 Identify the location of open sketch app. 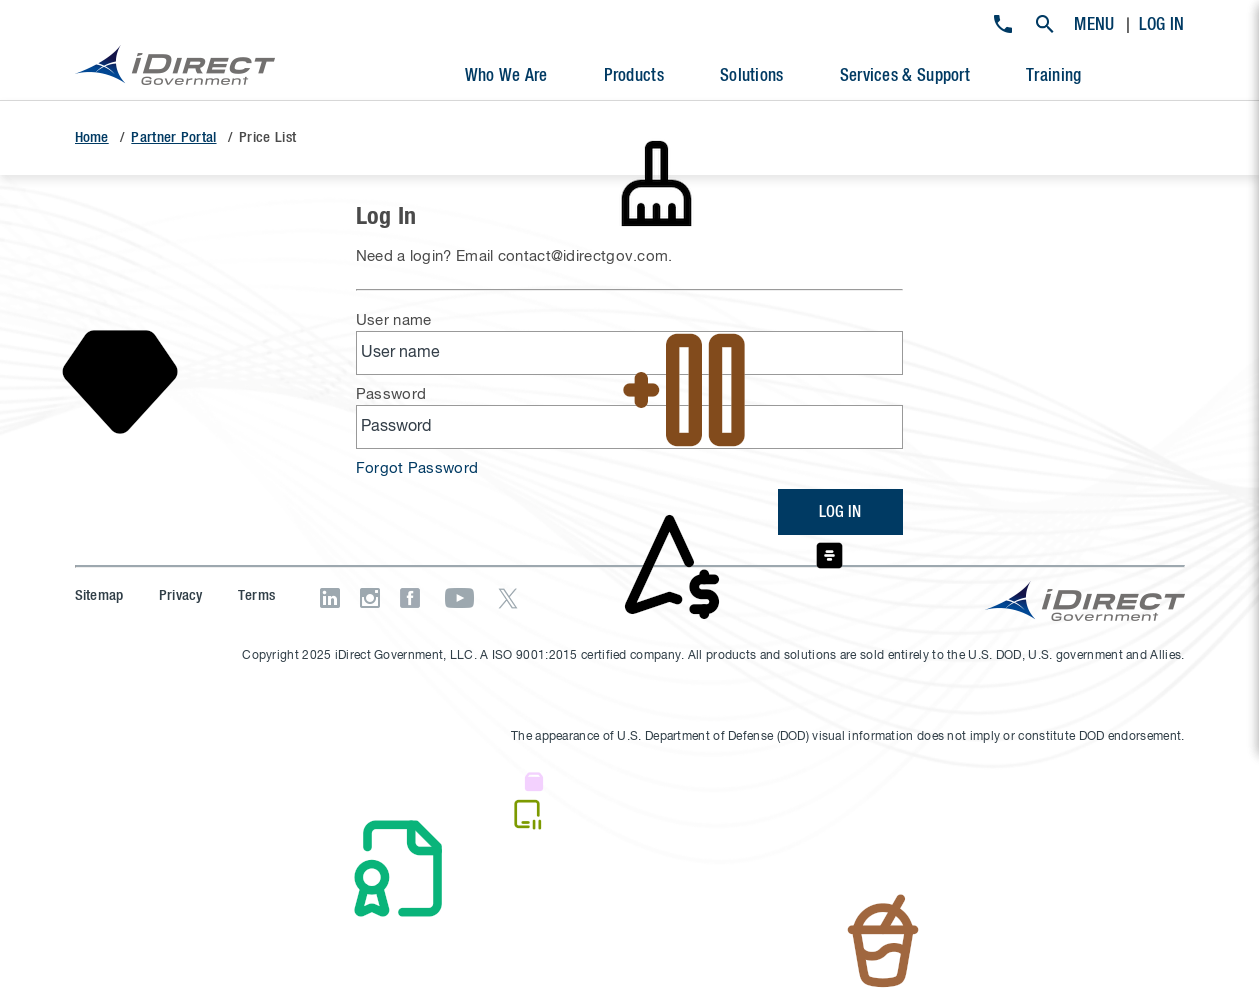
(120, 382).